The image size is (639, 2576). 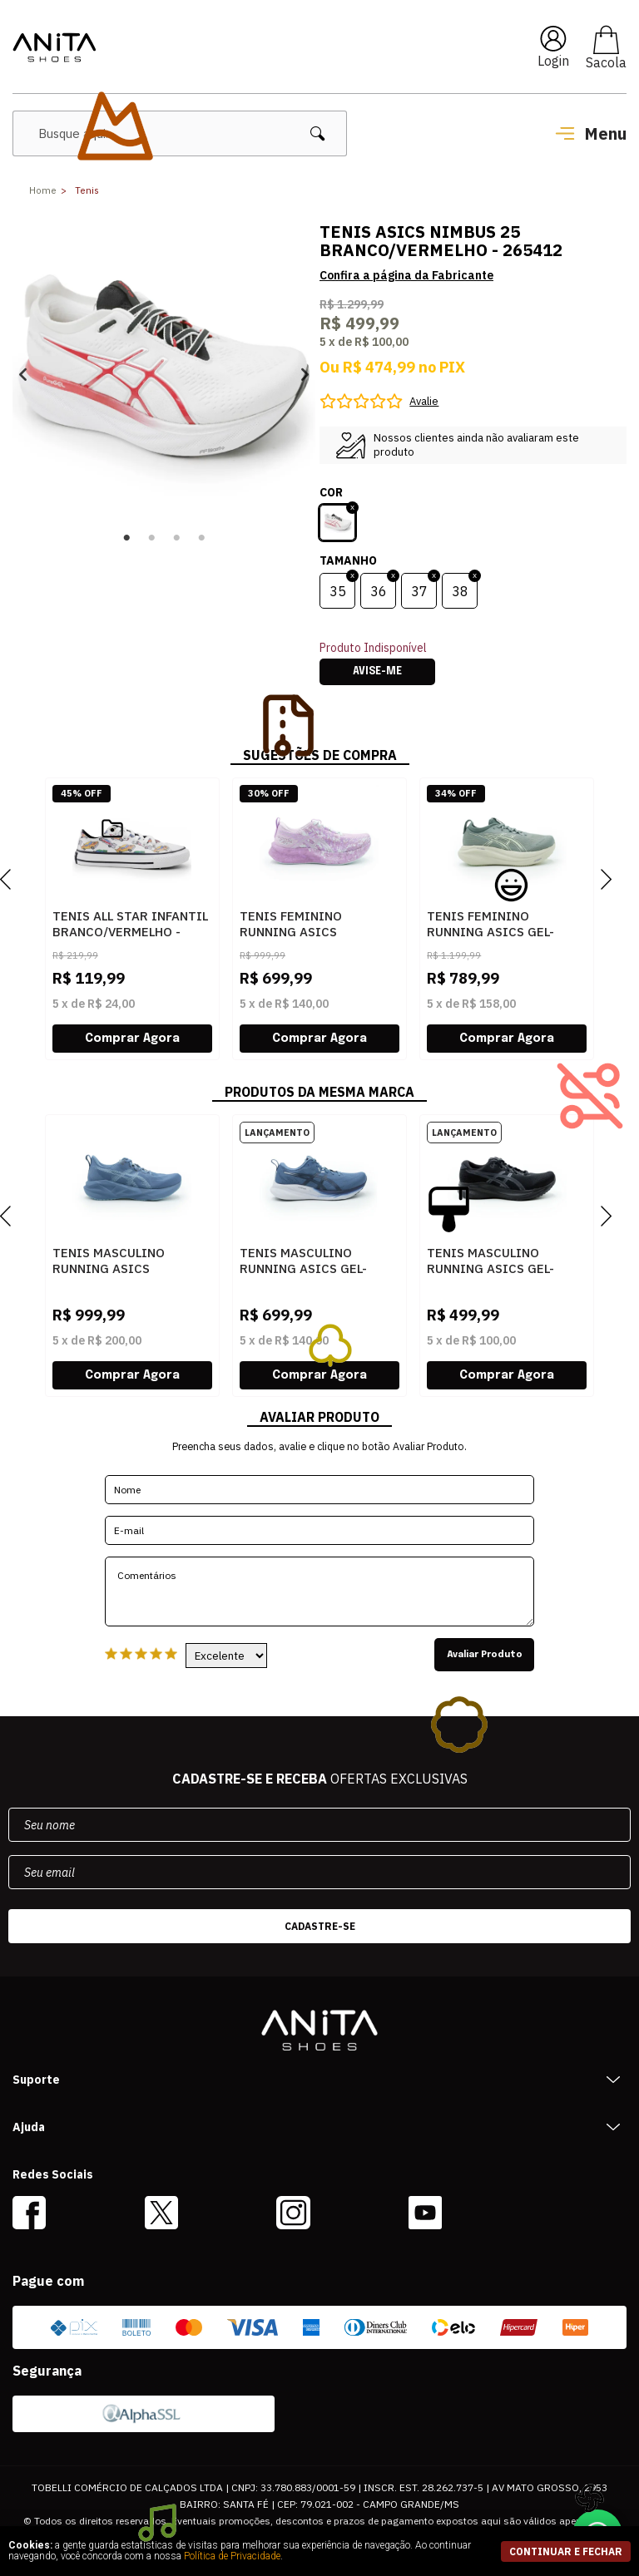 I want to click on adjust fan or ventilation settings, so click(x=589, y=2498).